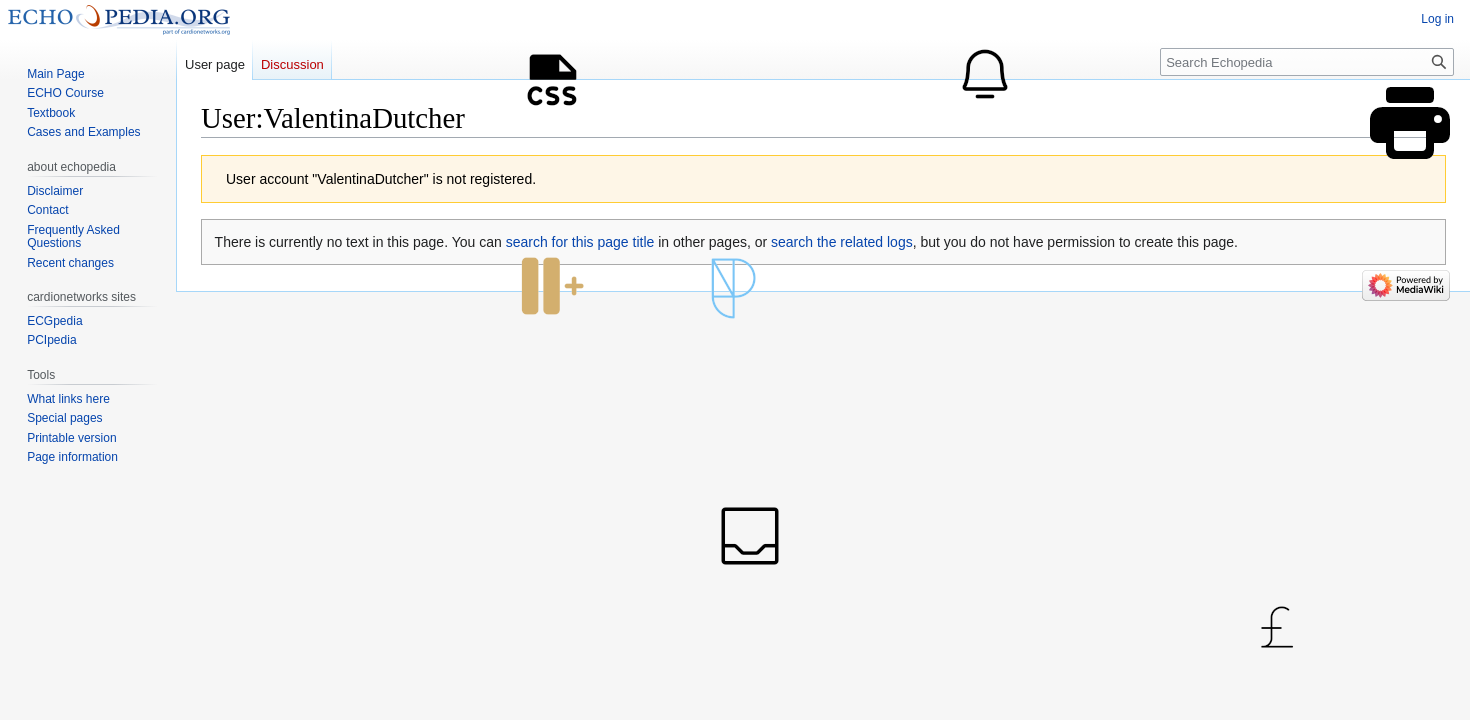 Image resolution: width=1470 pixels, height=720 pixels. Describe the element at coordinates (750, 536) in the screenshot. I see `access your inbox or message tray` at that location.